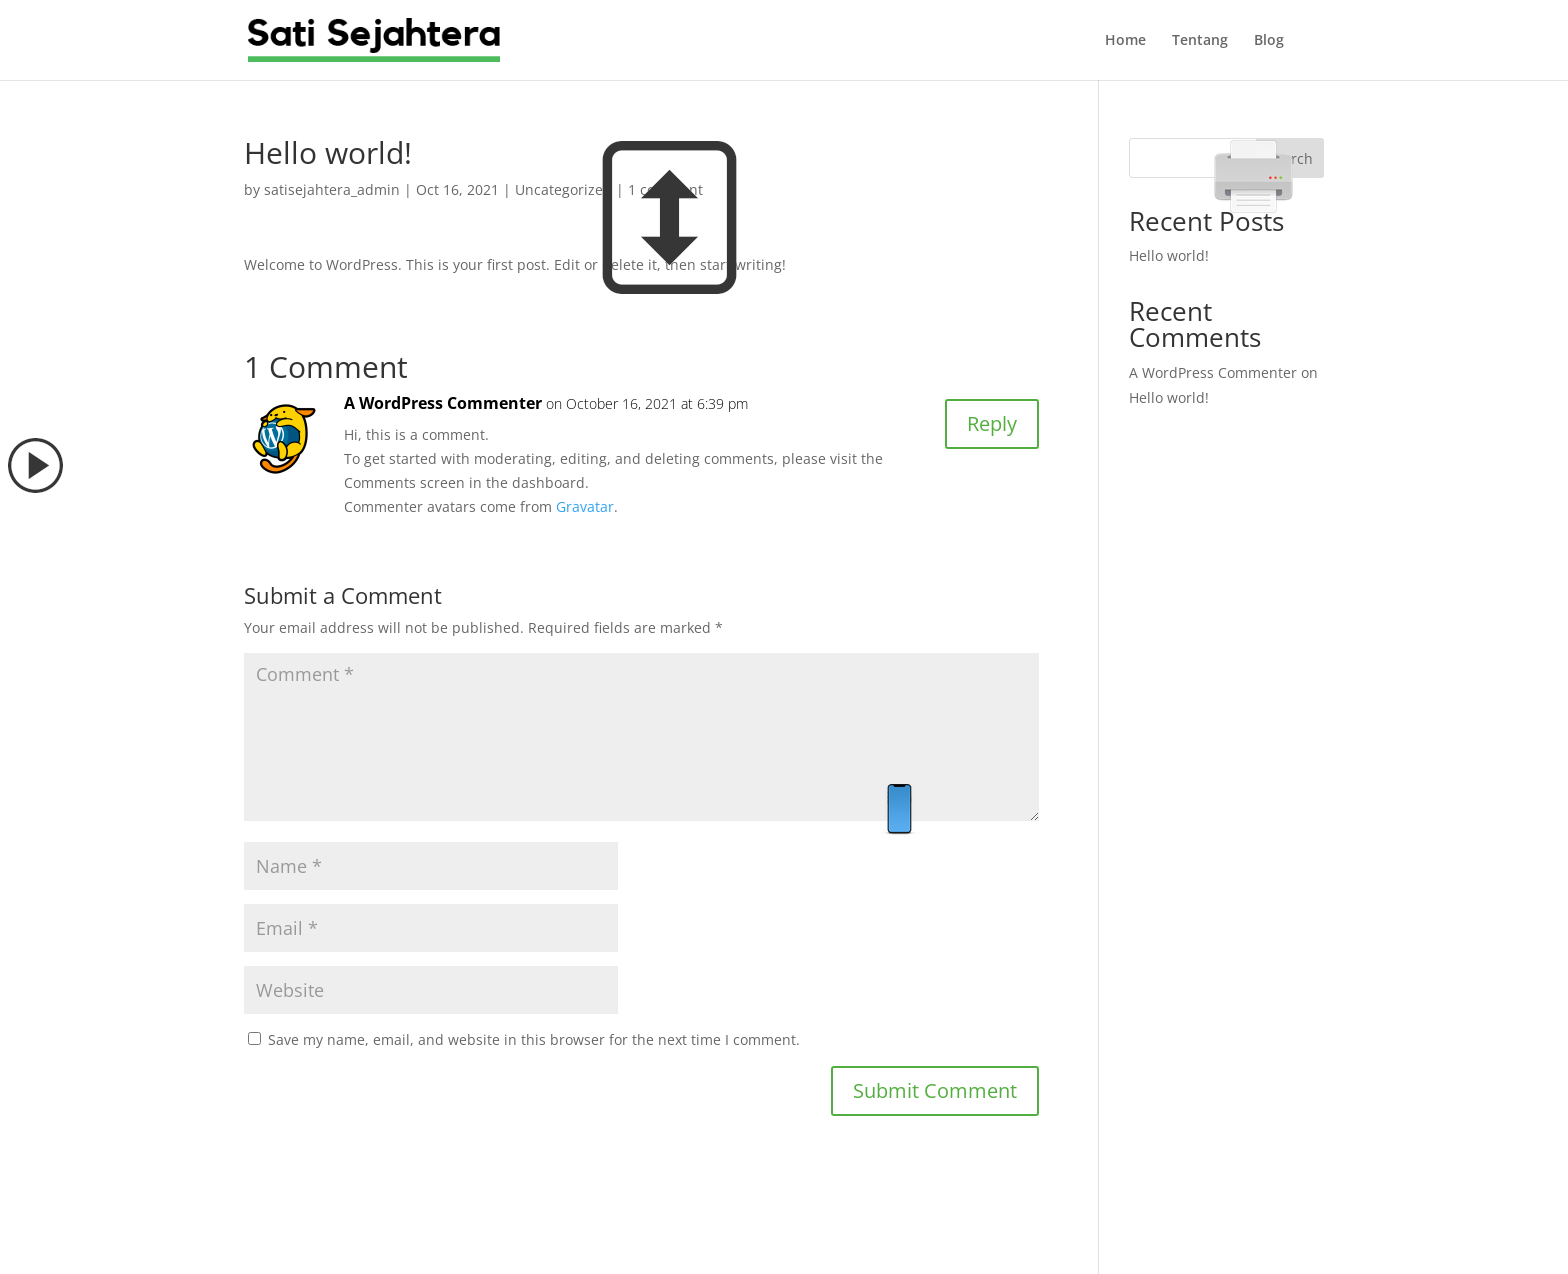 The height and width of the screenshot is (1274, 1568). What do you see at coordinates (899, 809) in the screenshot?
I see `manage connected iPhone device` at bounding box center [899, 809].